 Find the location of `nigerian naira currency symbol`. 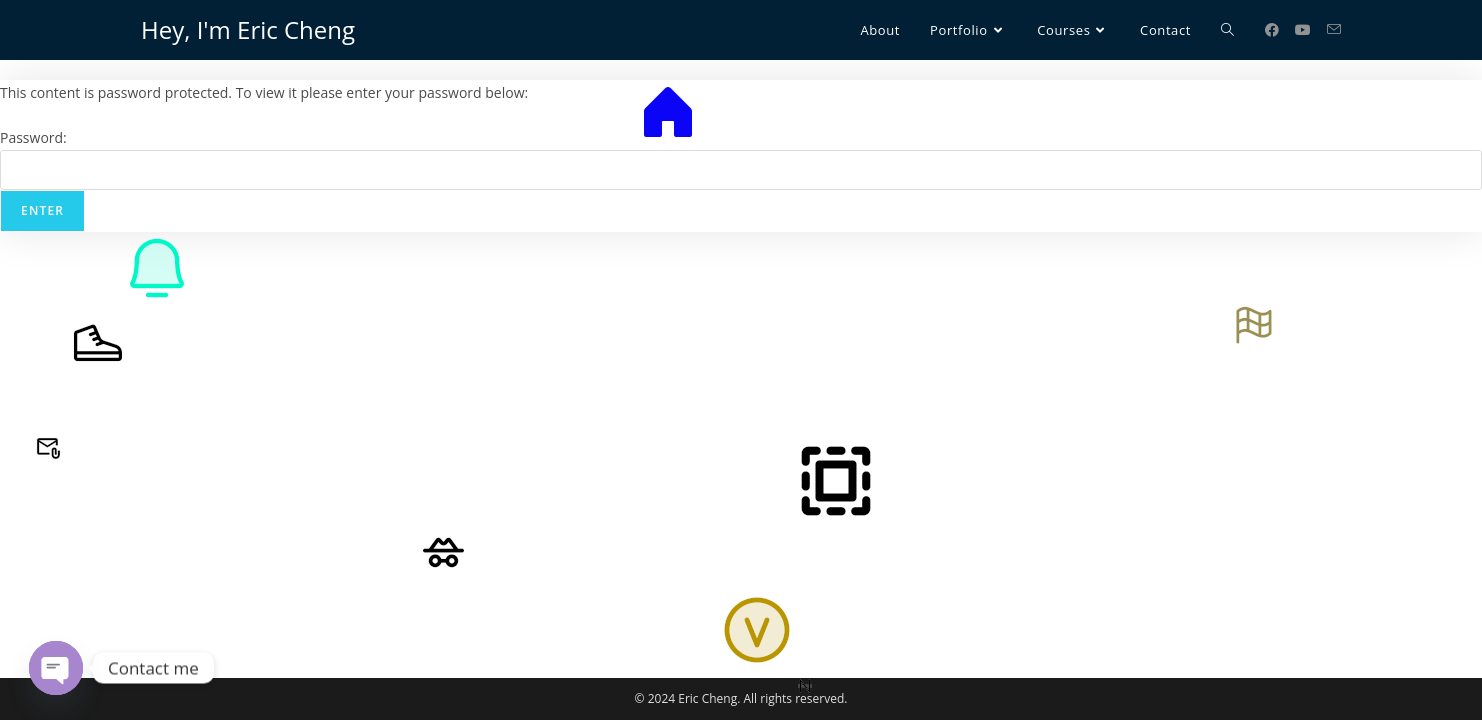

nigerian naira currency symbol is located at coordinates (805, 686).